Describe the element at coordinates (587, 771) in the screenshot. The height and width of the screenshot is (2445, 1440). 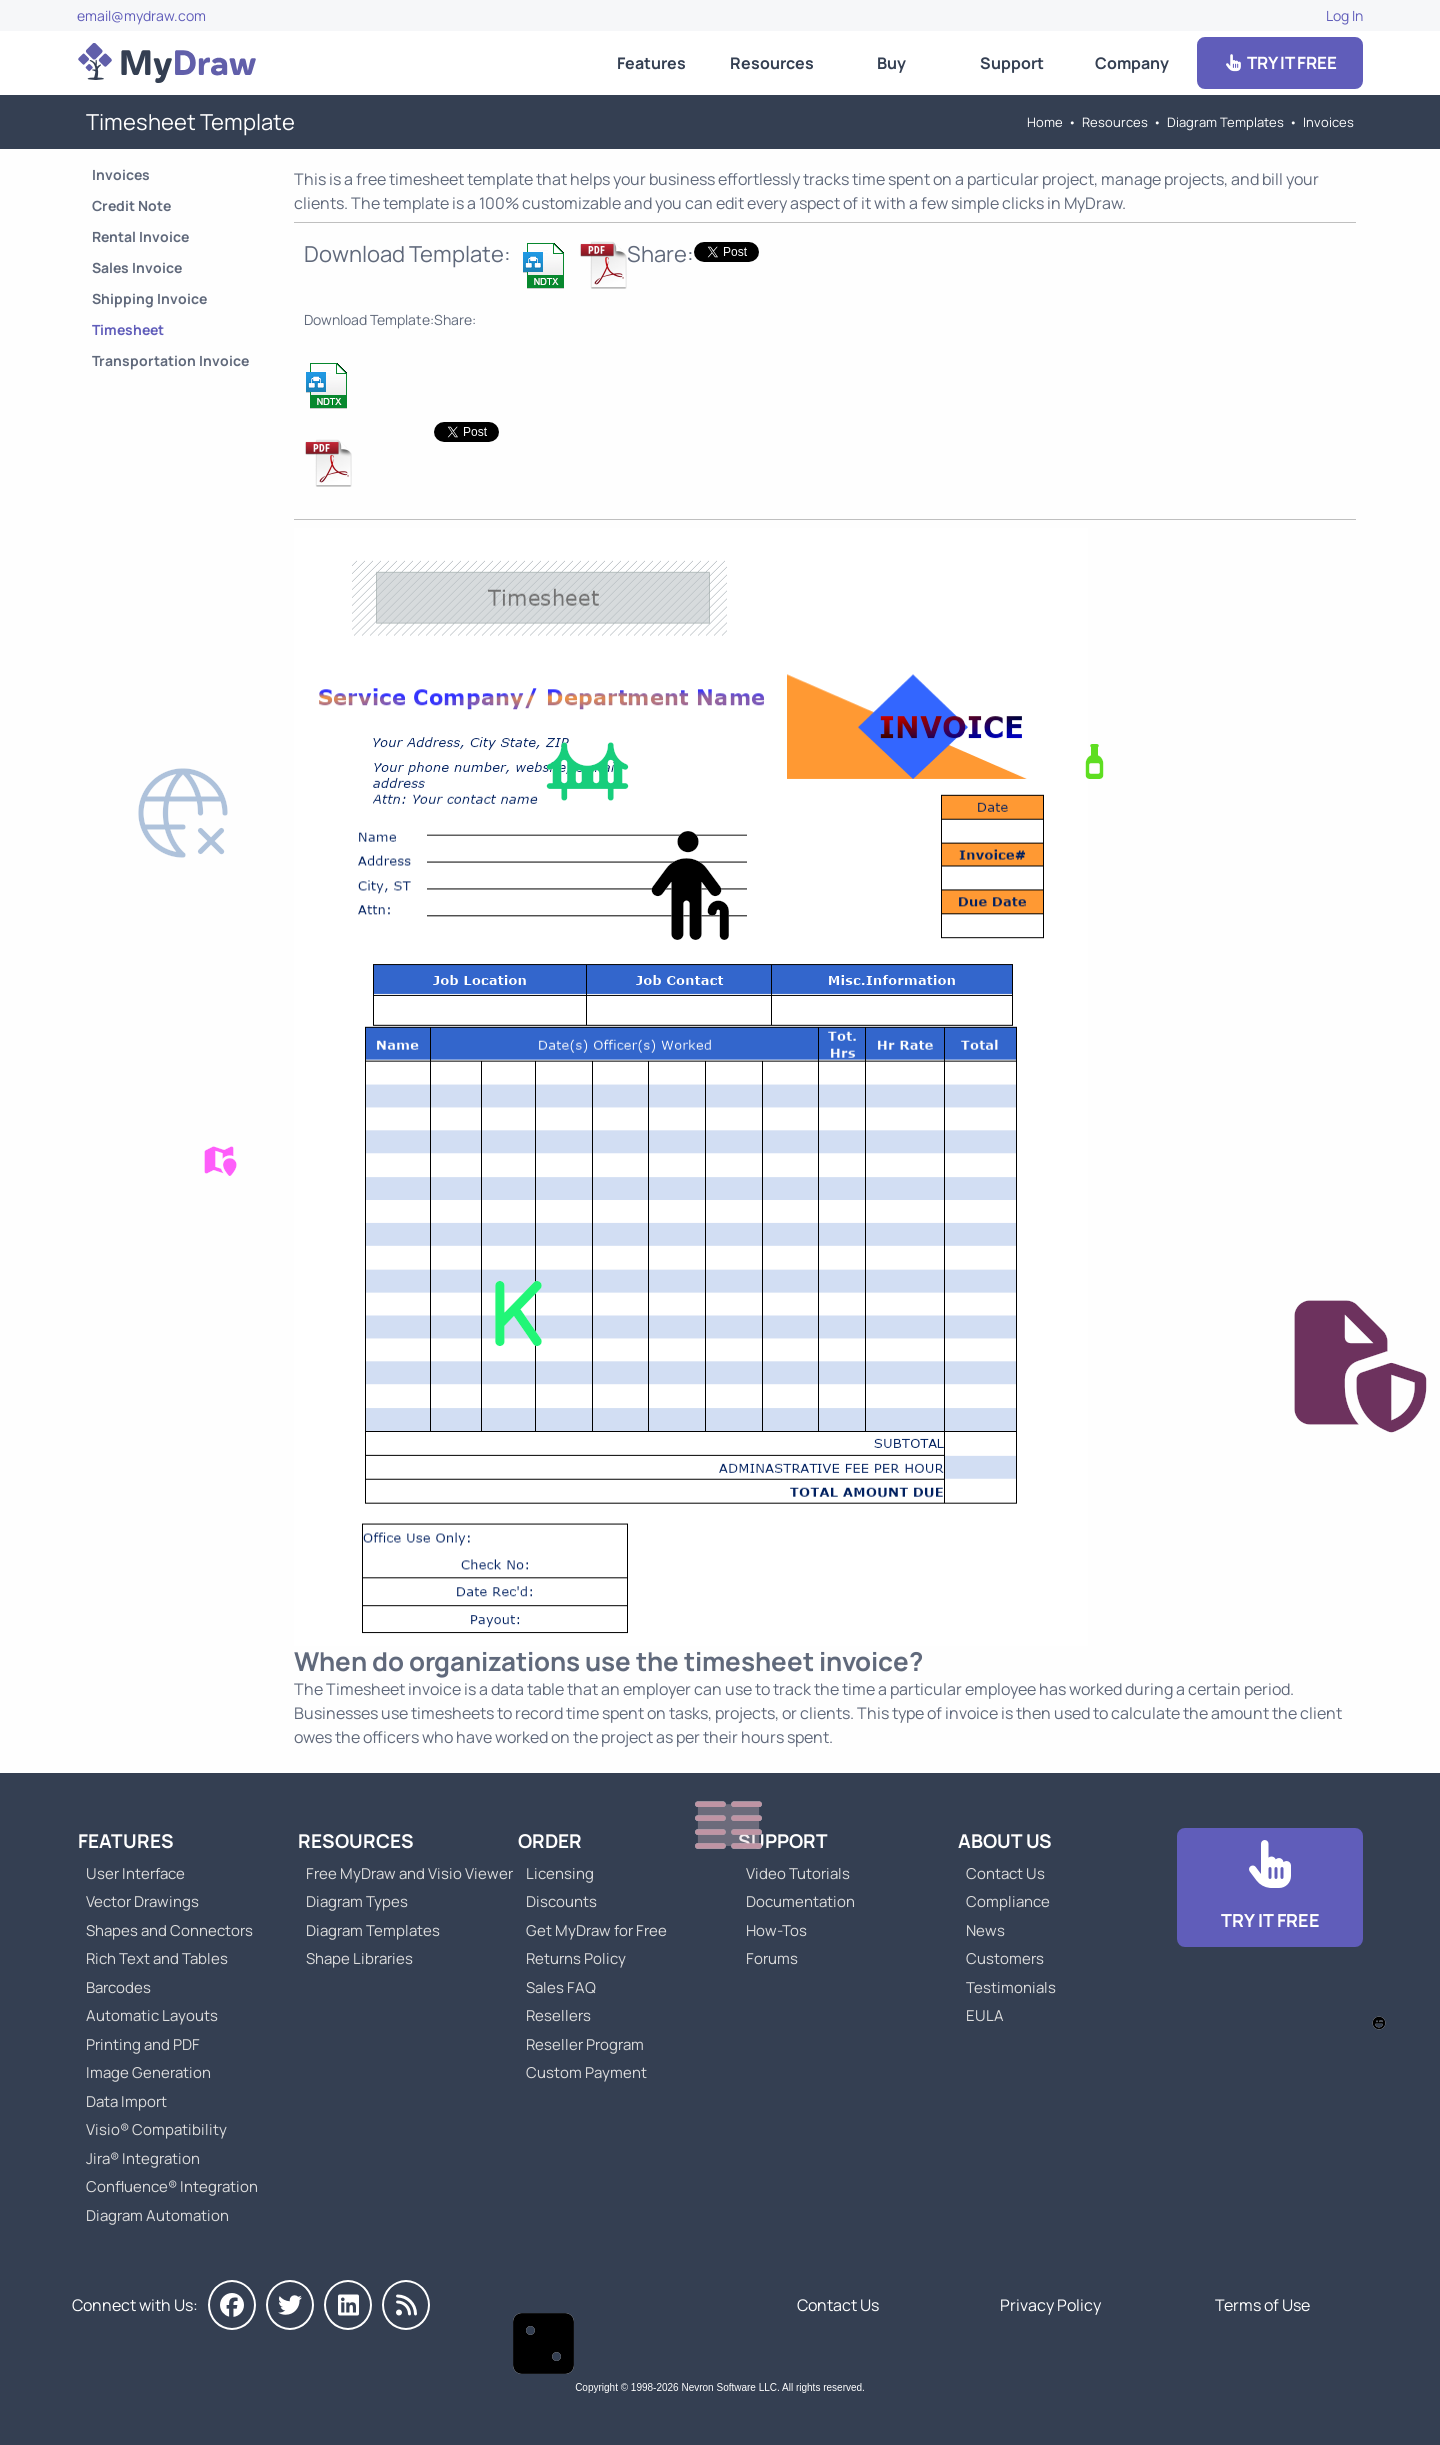
I see `navigate to bridges or overpasses on a map` at that location.